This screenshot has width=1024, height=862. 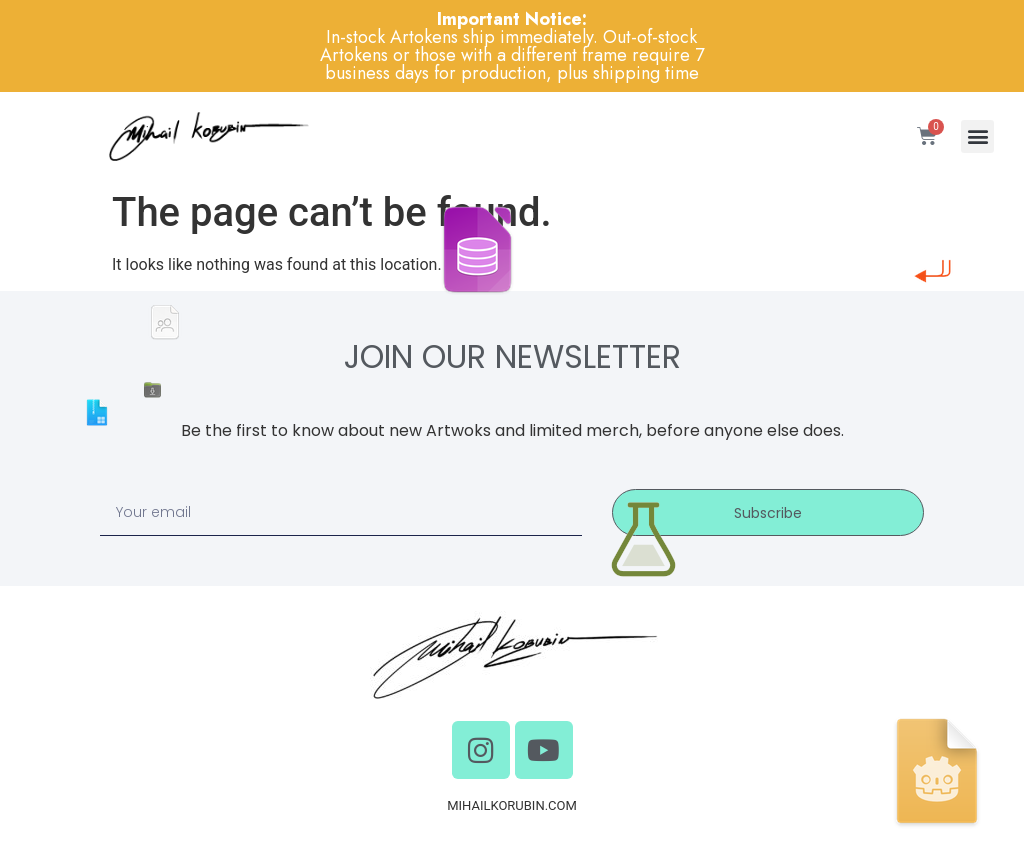 I want to click on credits or attribution file, so click(x=165, y=322).